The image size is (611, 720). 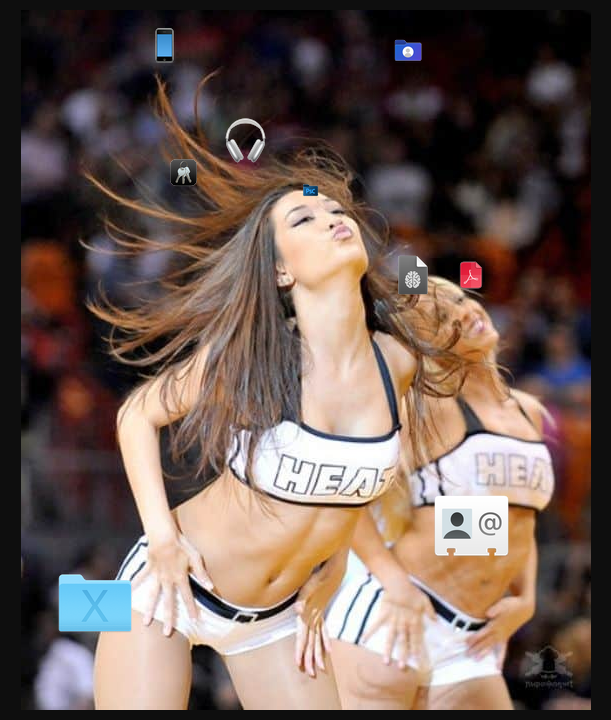 What do you see at coordinates (310, 190) in the screenshot?
I see `open folder containing adobe photoshop classic files` at bounding box center [310, 190].